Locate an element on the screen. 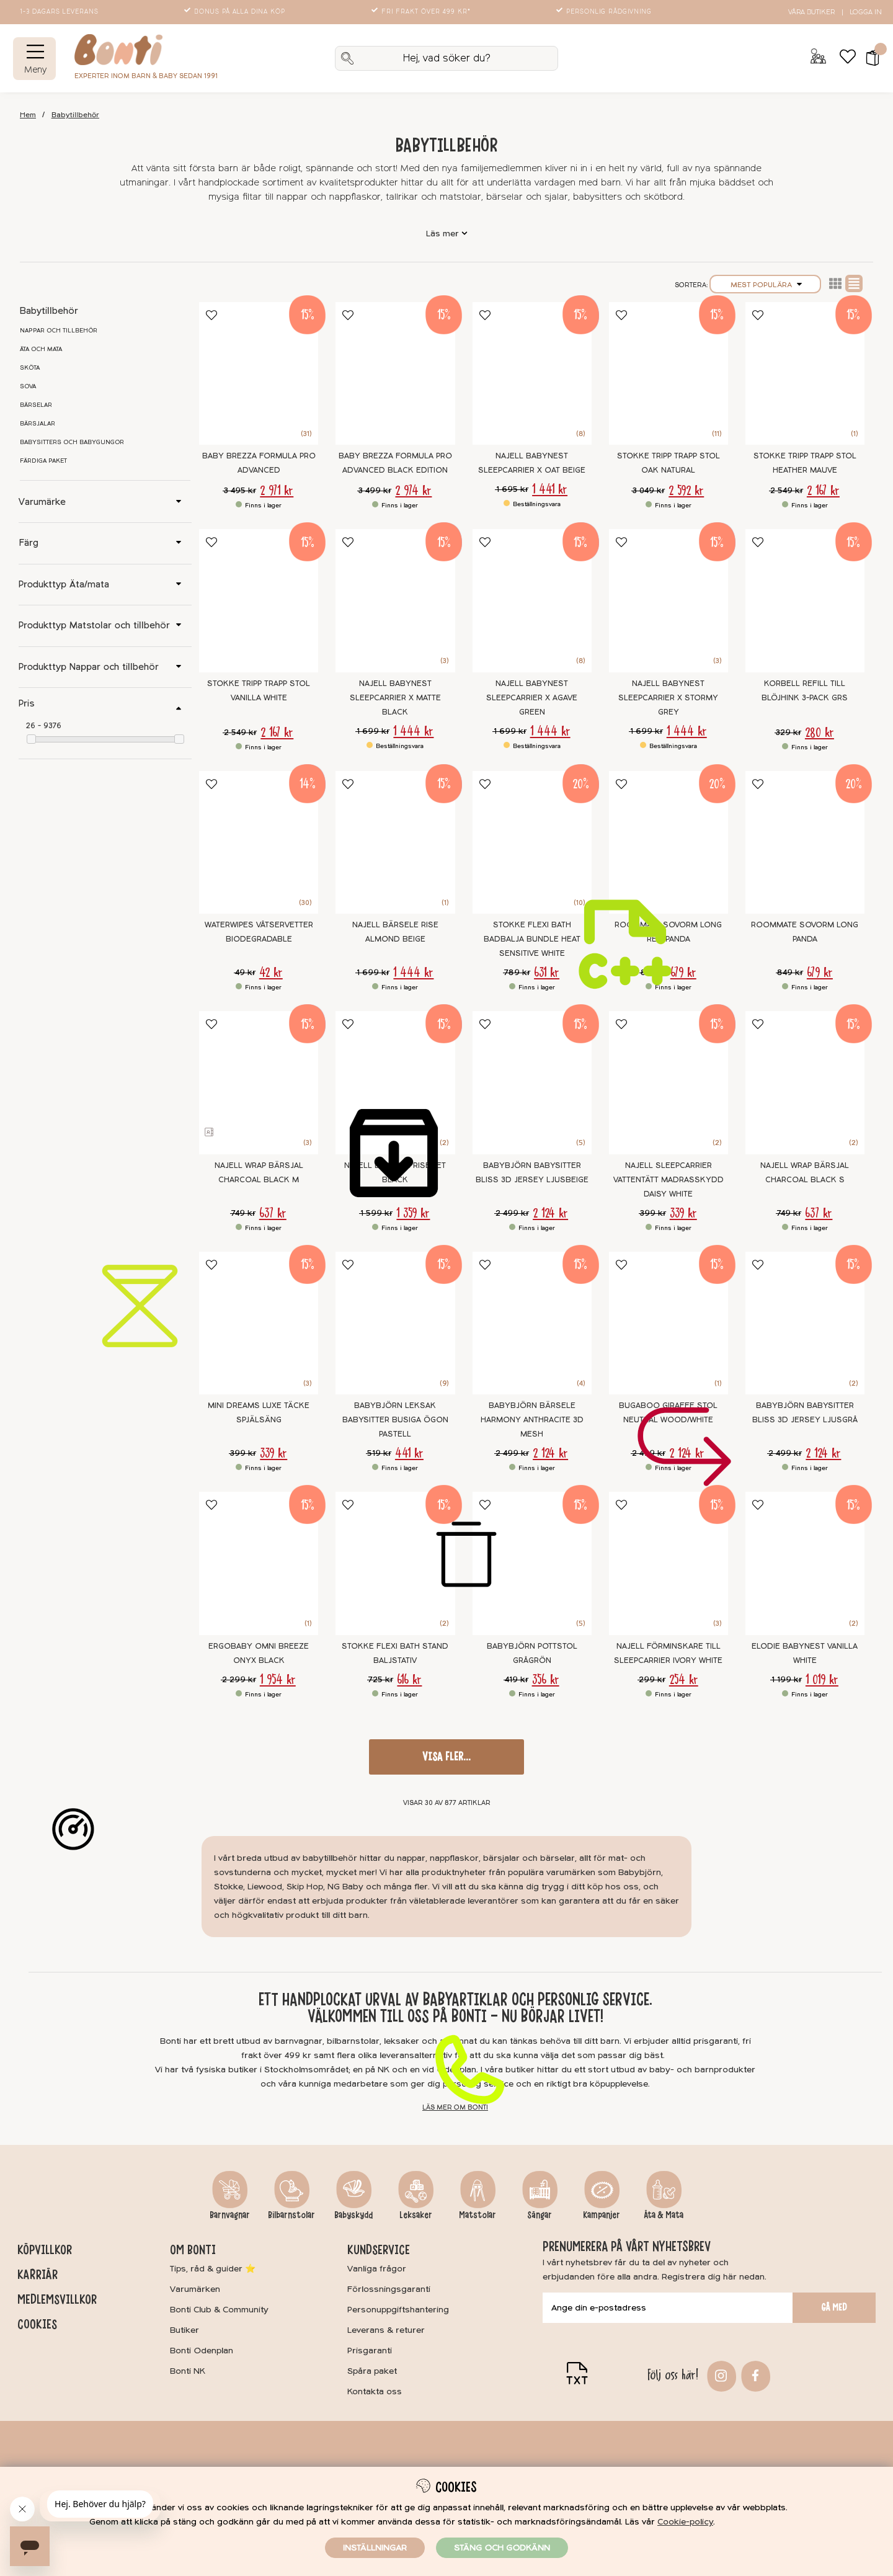 The height and width of the screenshot is (2576, 893). indicates high time remaining or early stage of a process is located at coordinates (140, 1306).